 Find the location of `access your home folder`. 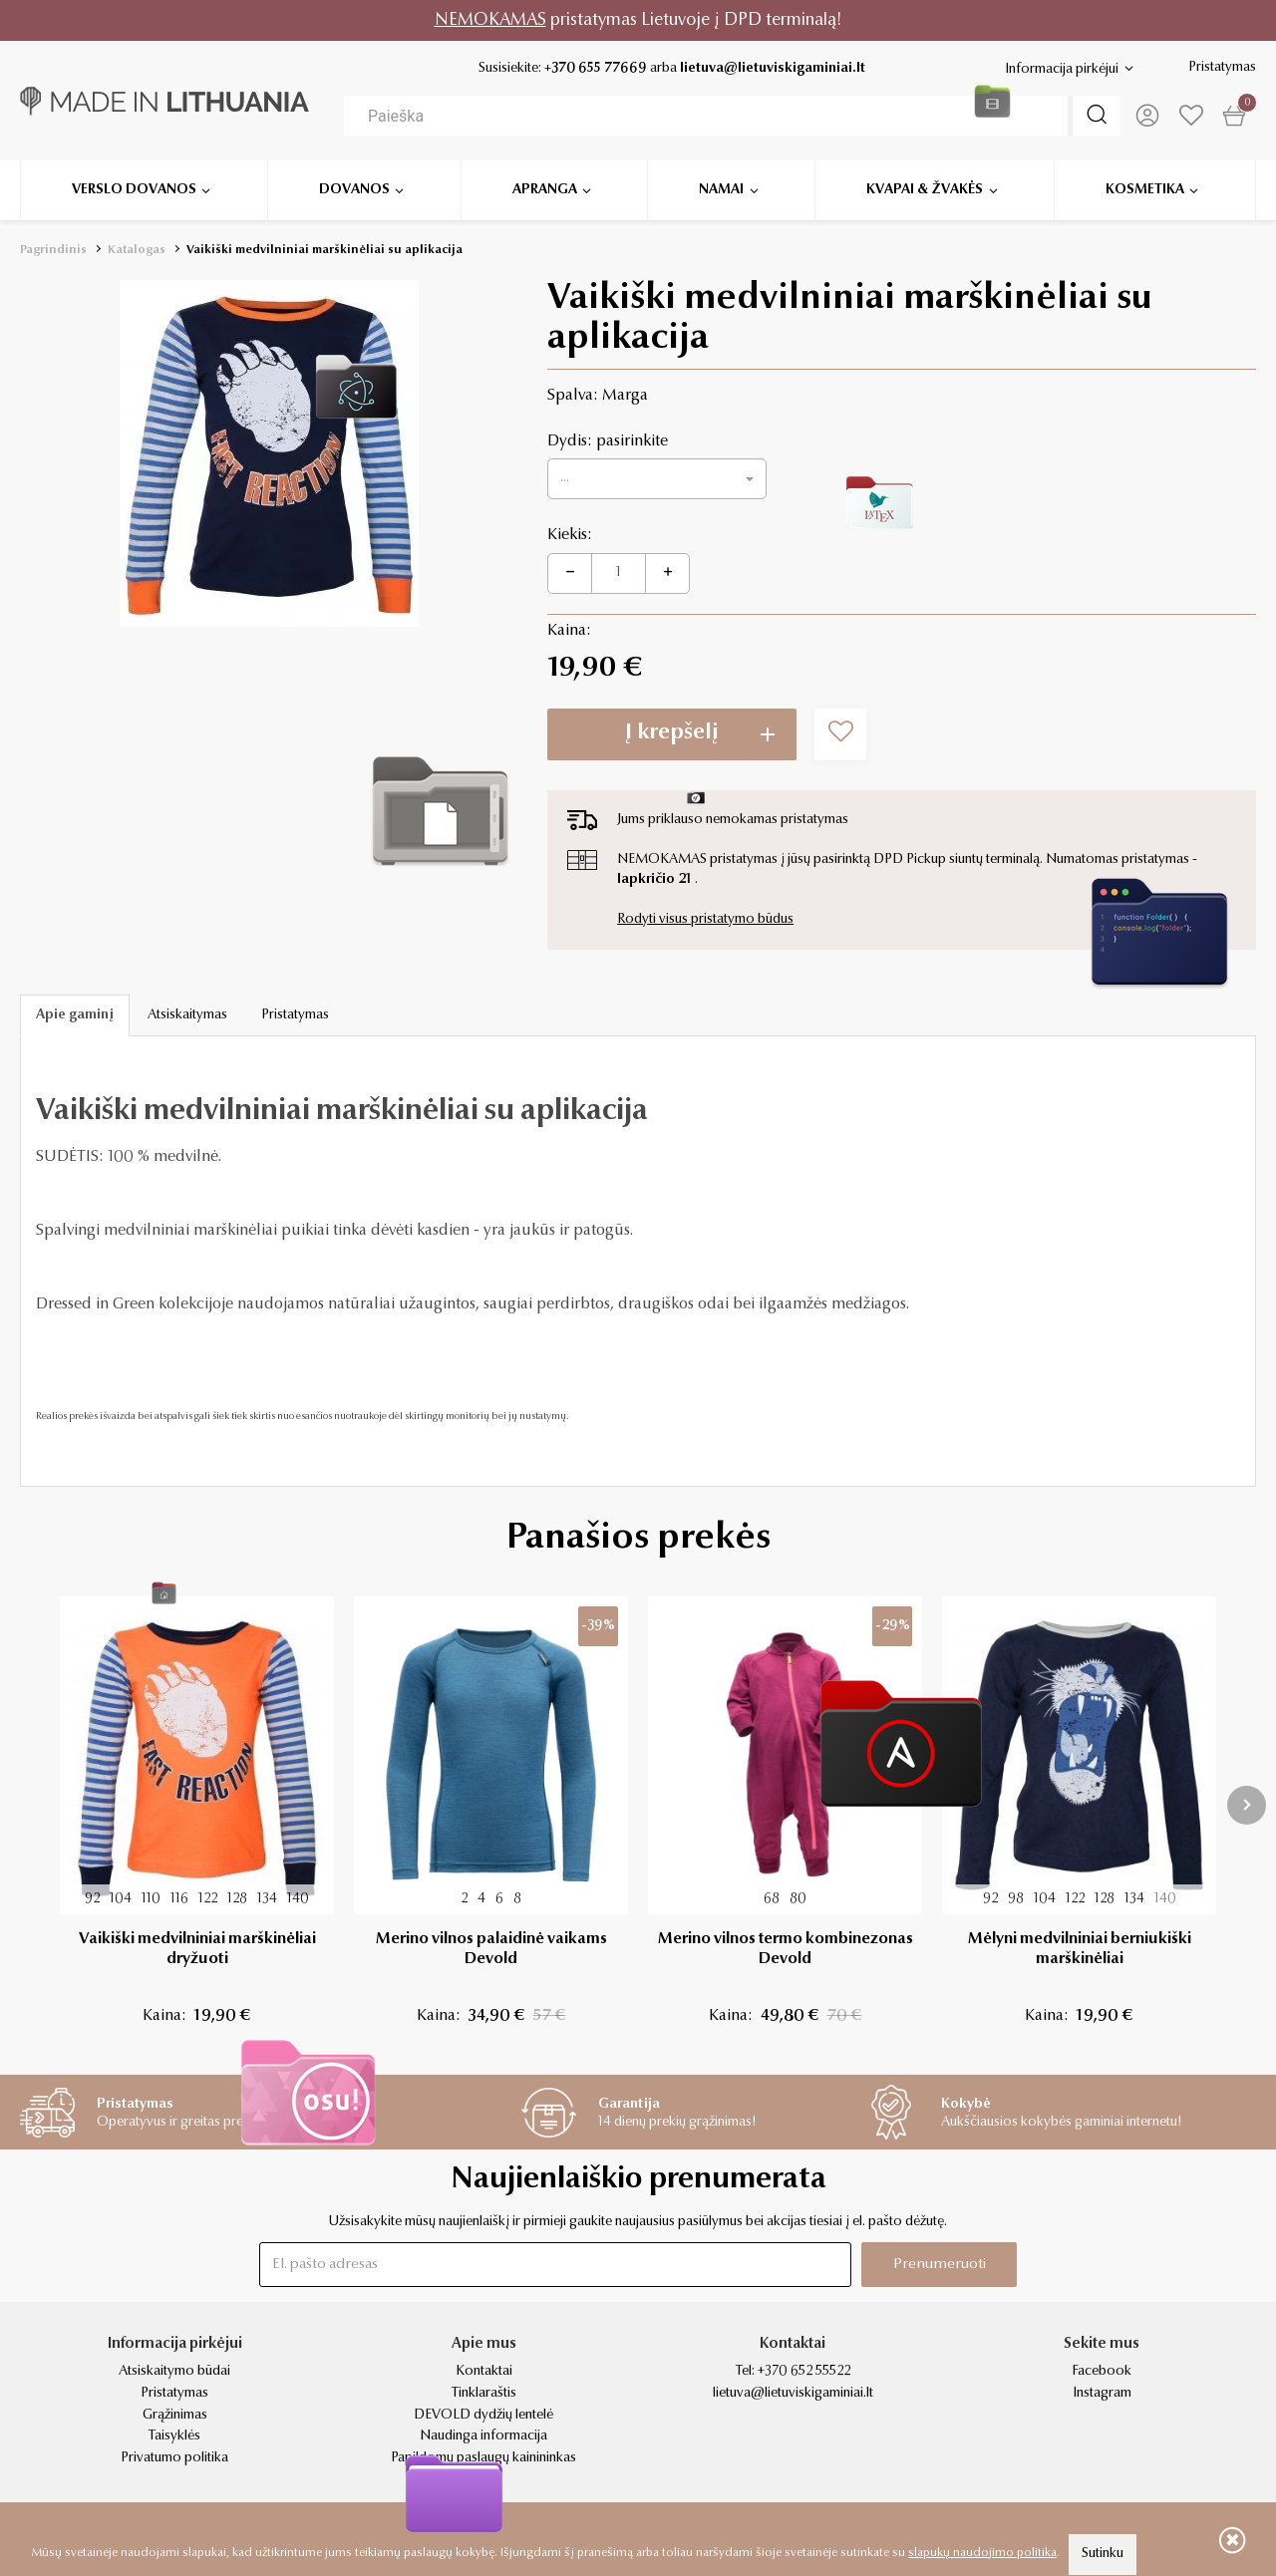

access your home folder is located at coordinates (163, 1592).